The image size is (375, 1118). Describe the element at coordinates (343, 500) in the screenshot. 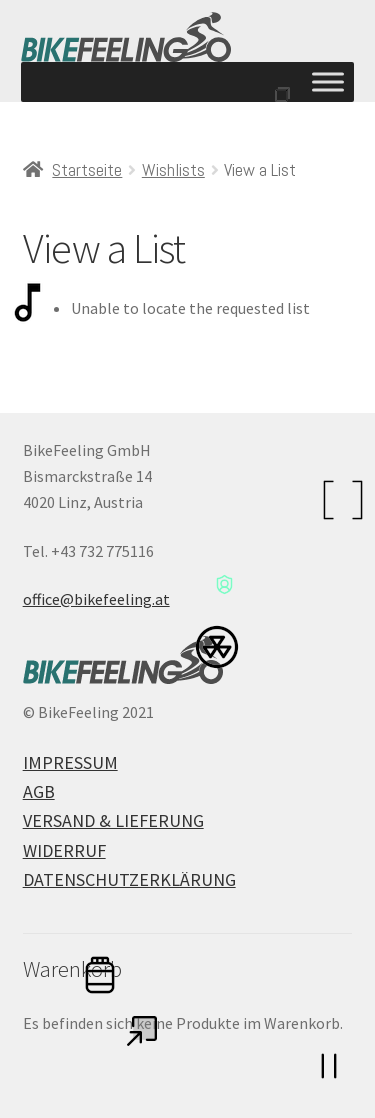

I see `insert code or text block` at that location.